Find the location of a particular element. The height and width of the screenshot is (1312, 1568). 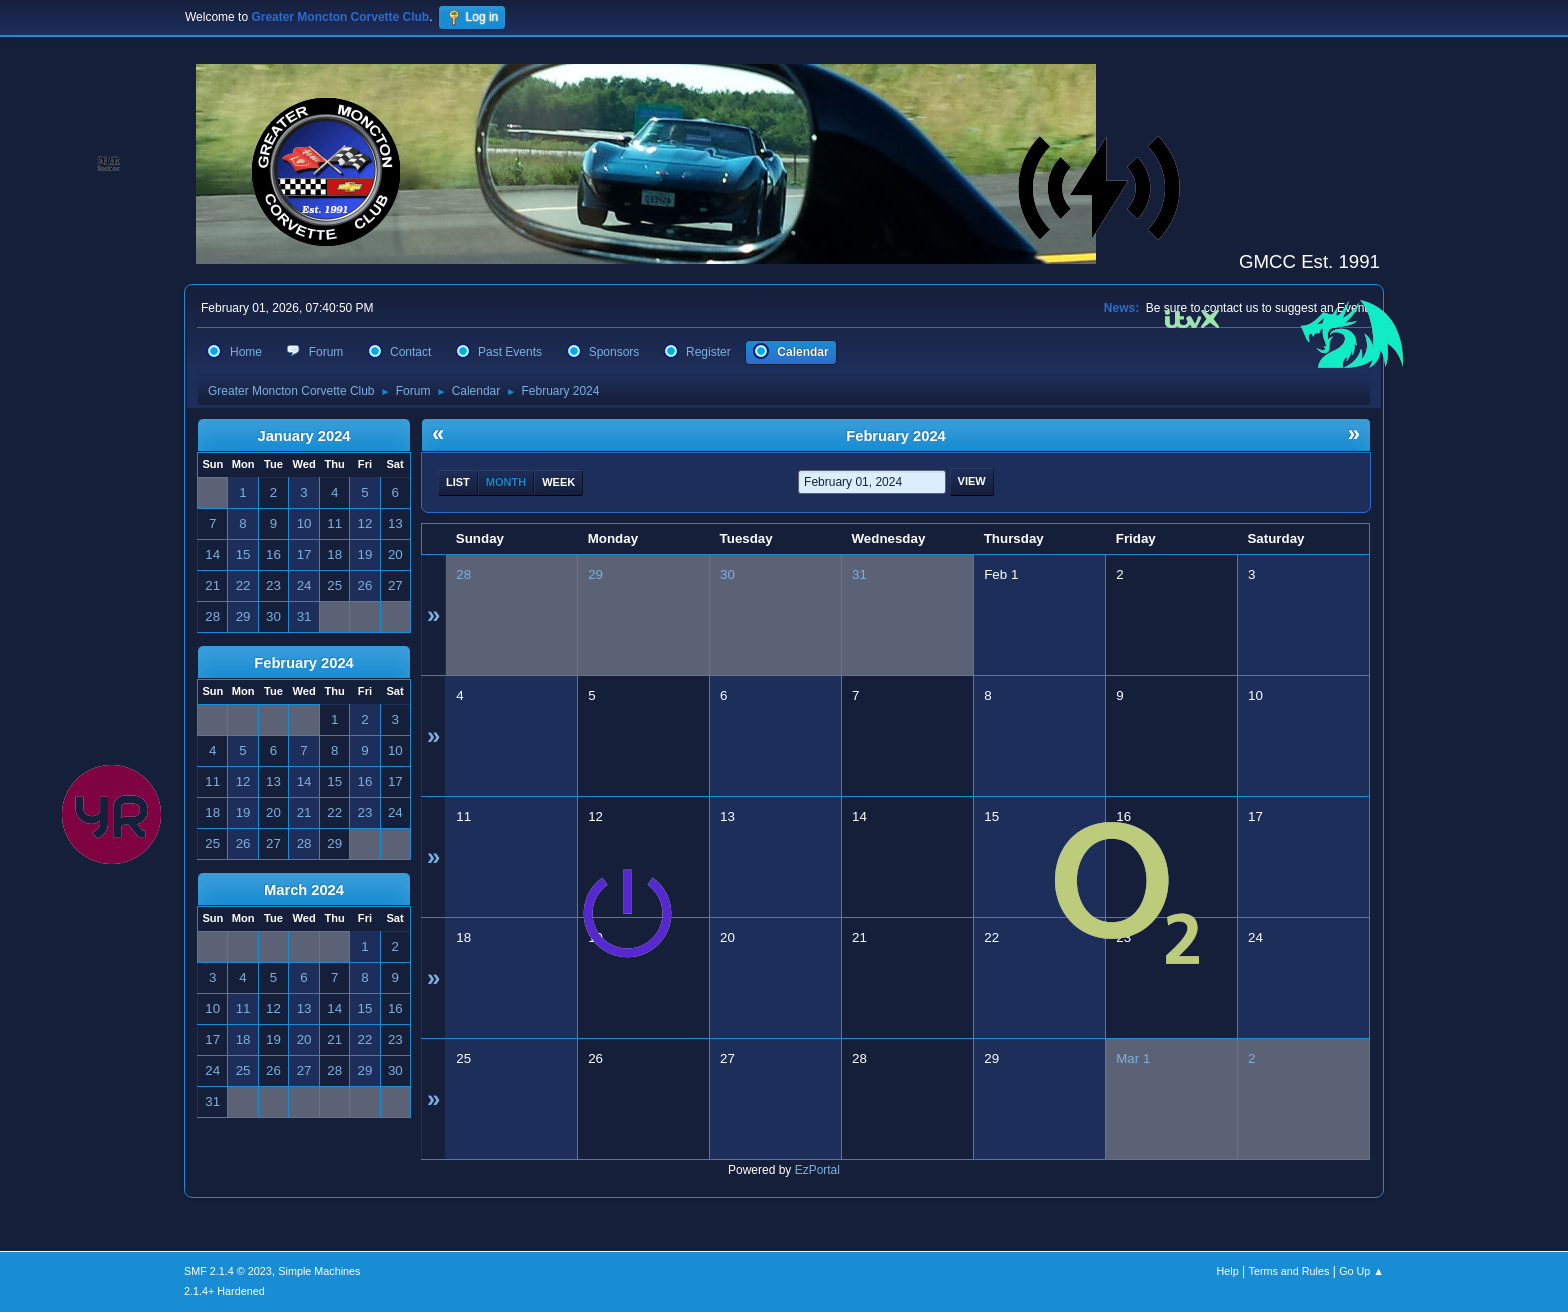

power off or shut down the device is located at coordinates (627, 913).